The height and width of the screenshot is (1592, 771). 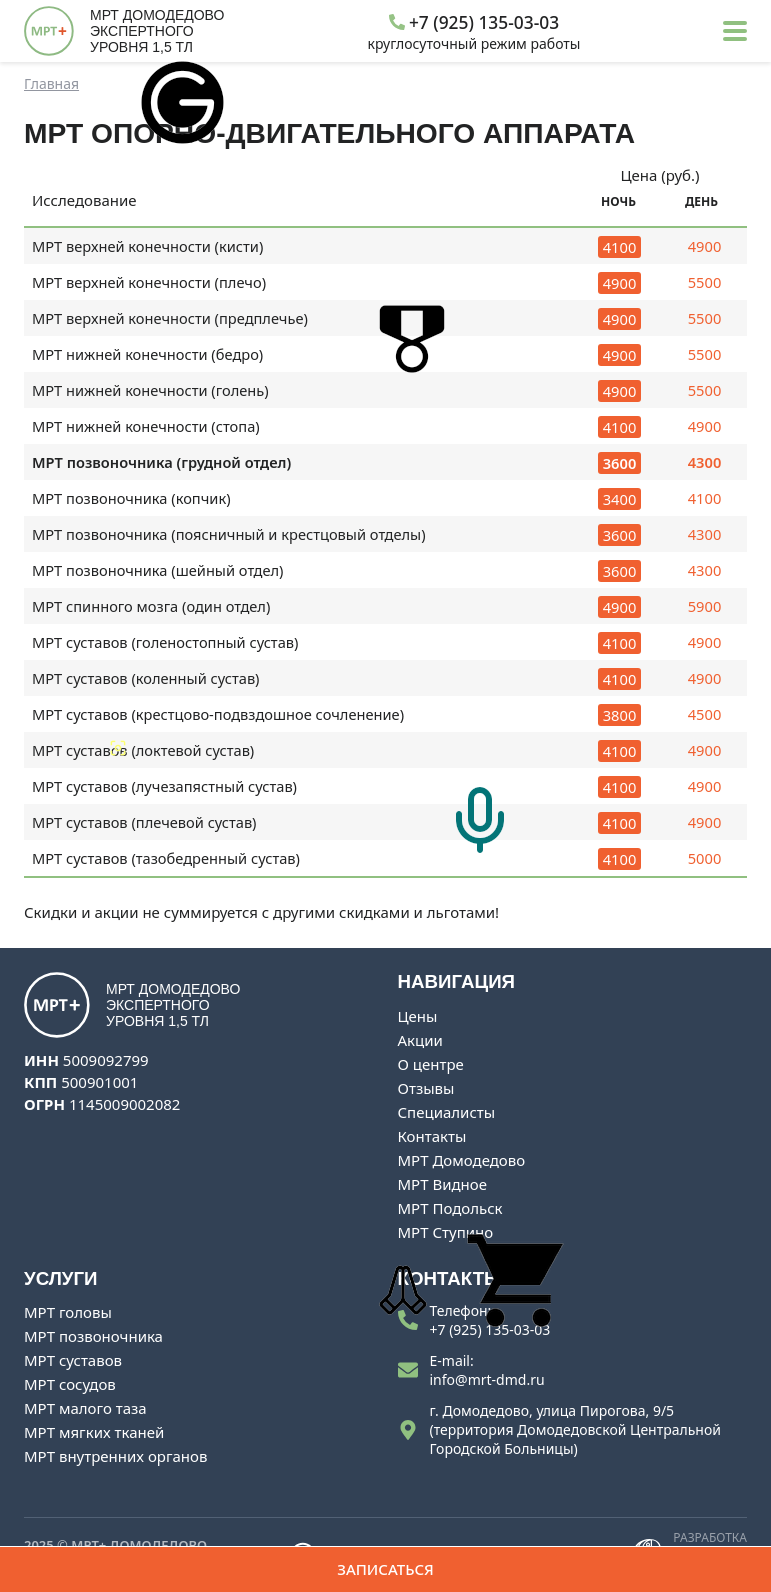 I want to click on capture a screenshot or photo, so click(x=118, y=748).